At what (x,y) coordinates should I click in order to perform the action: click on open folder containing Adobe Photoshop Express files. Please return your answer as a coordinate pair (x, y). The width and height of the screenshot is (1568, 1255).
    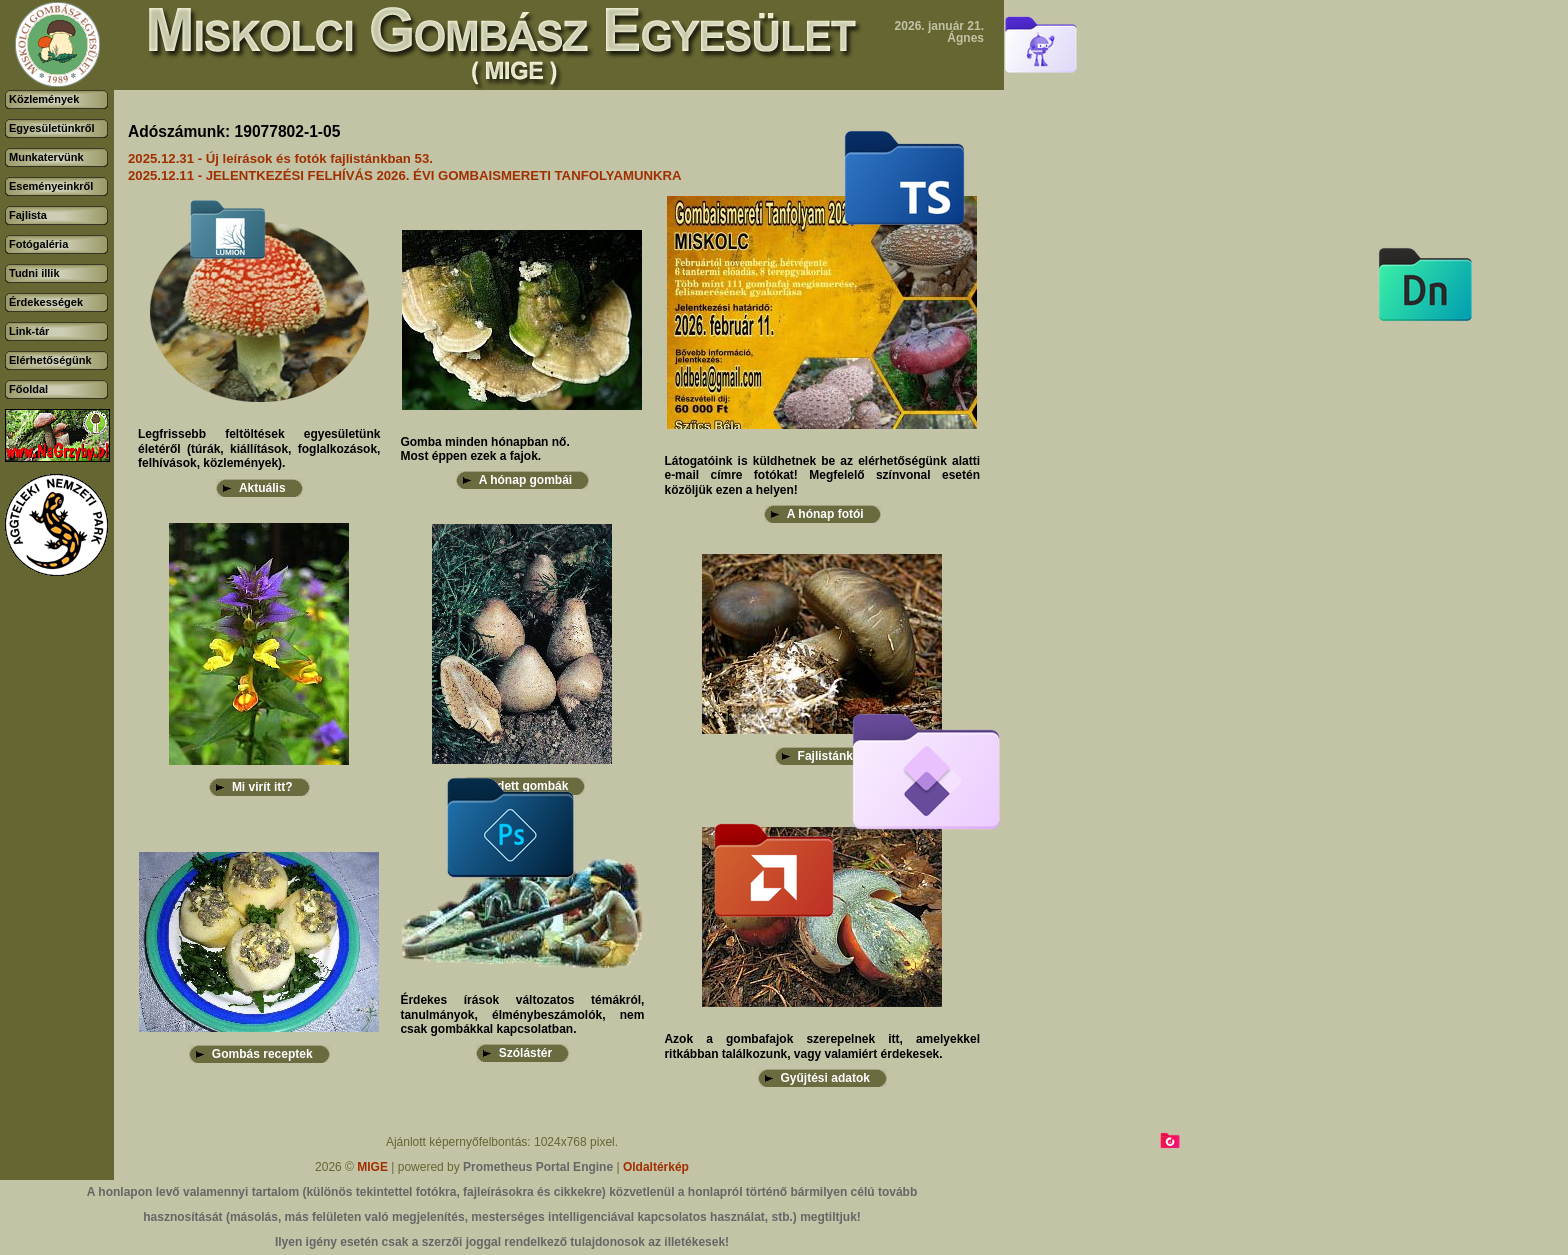
    Looking at the image, I should click on (510, 831).